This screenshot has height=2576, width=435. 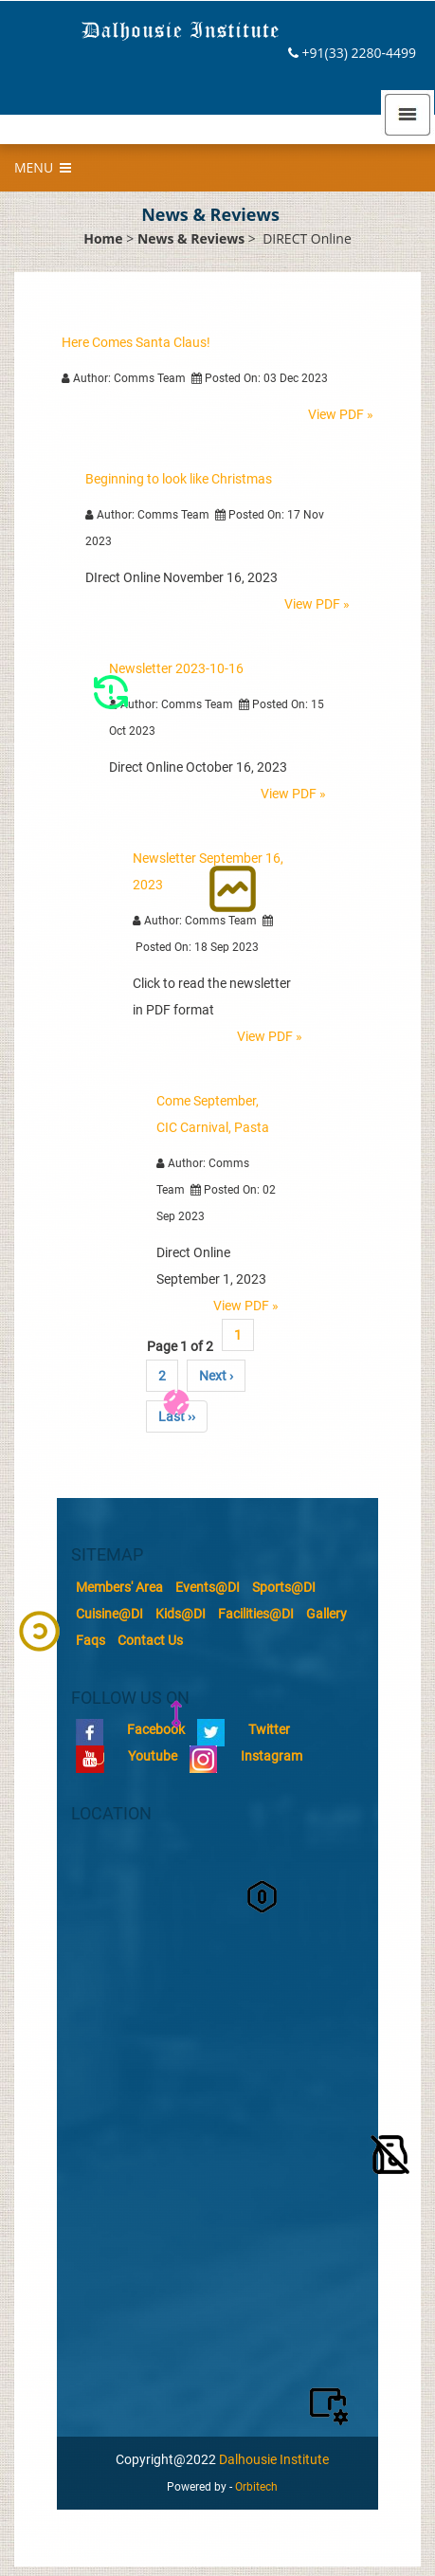 What do you see at coordinates (39, 1631) in the screenshot?
I see `indicates copyleft licensing for content or software` at bounding box center [39, 1631].